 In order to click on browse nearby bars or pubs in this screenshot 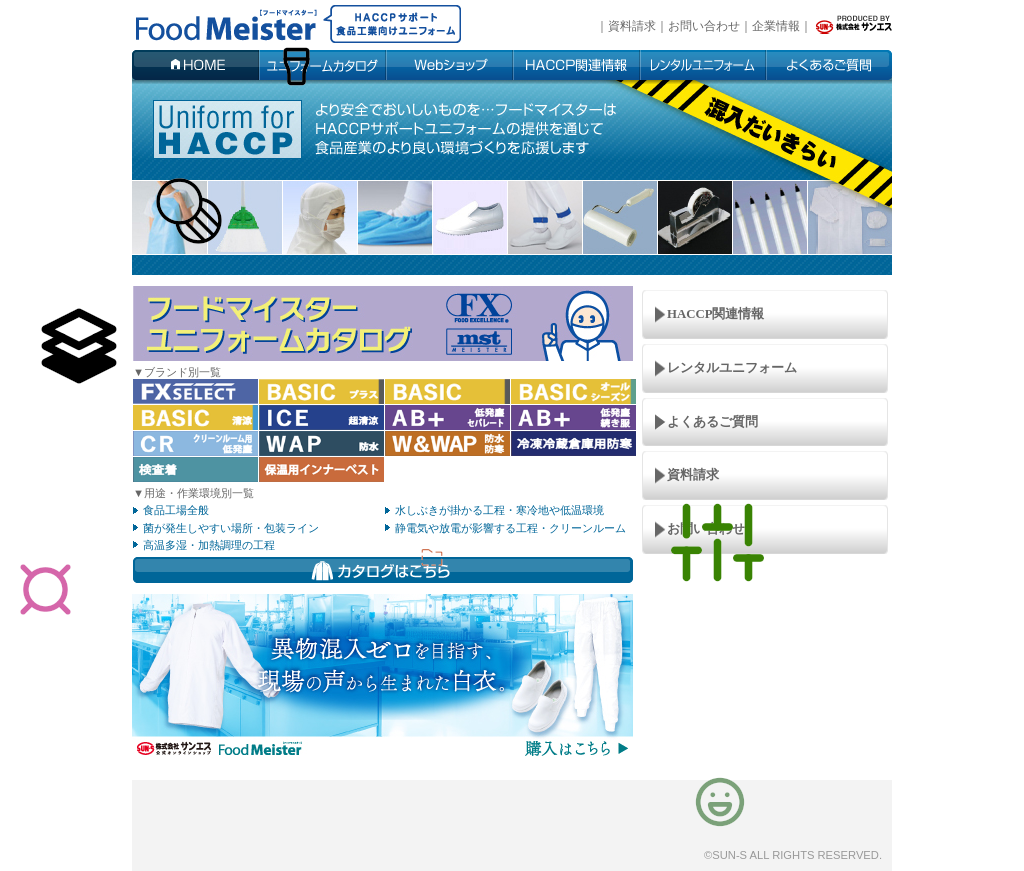, I will do `click(296, 66)`.